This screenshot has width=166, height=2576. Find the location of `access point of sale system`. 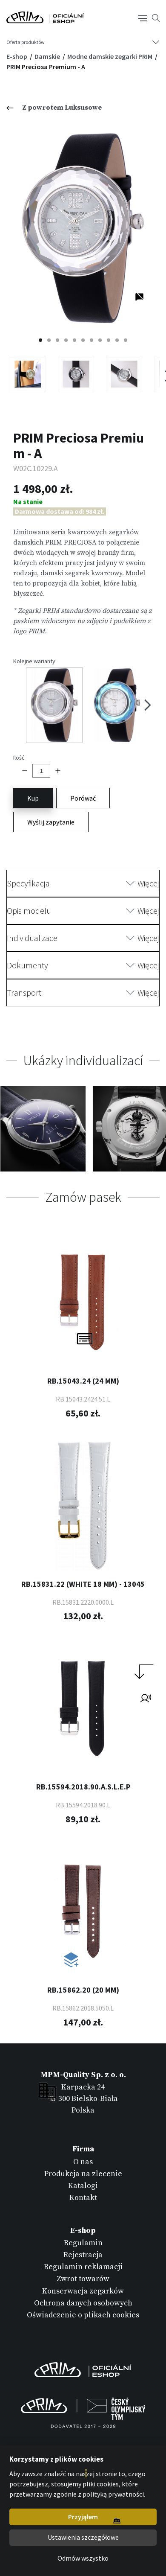

access point of sale system is located at coordinates (117, 2521).